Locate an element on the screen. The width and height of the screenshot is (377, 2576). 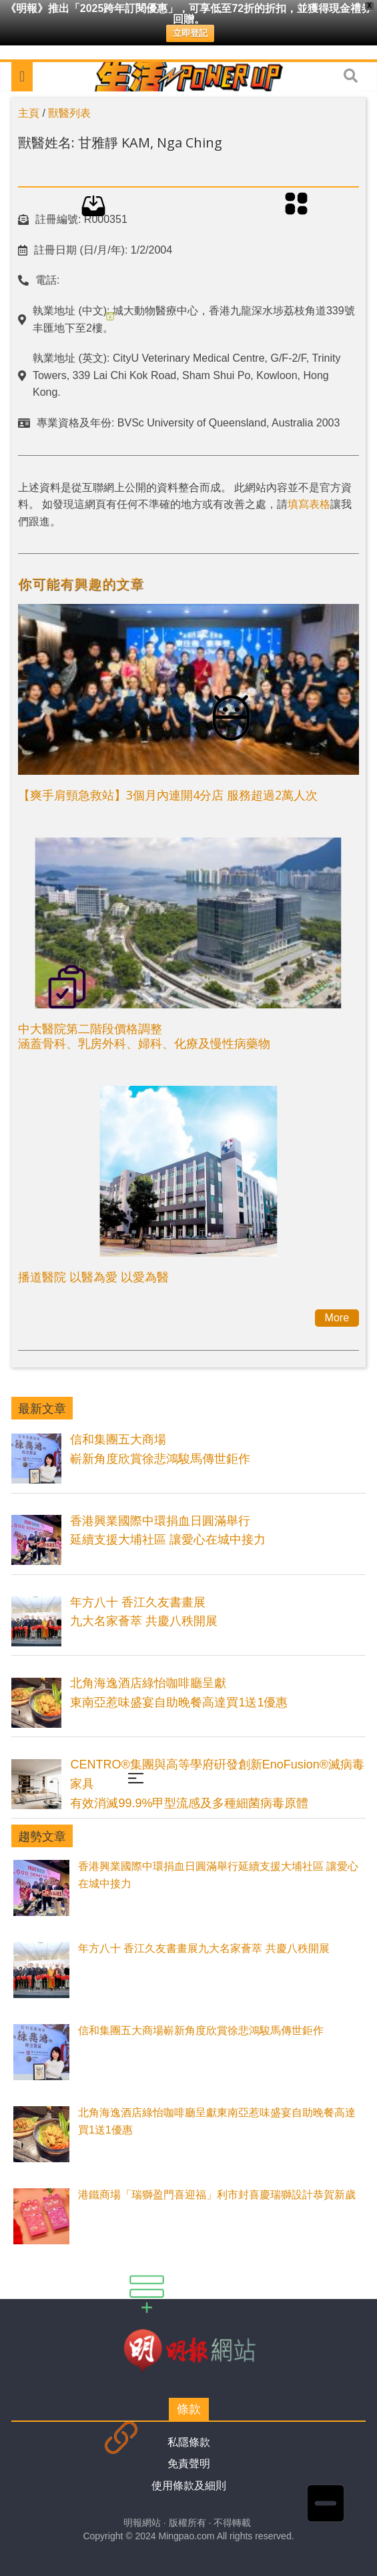
mark task or document as complete is located at coordinates (67, 986).